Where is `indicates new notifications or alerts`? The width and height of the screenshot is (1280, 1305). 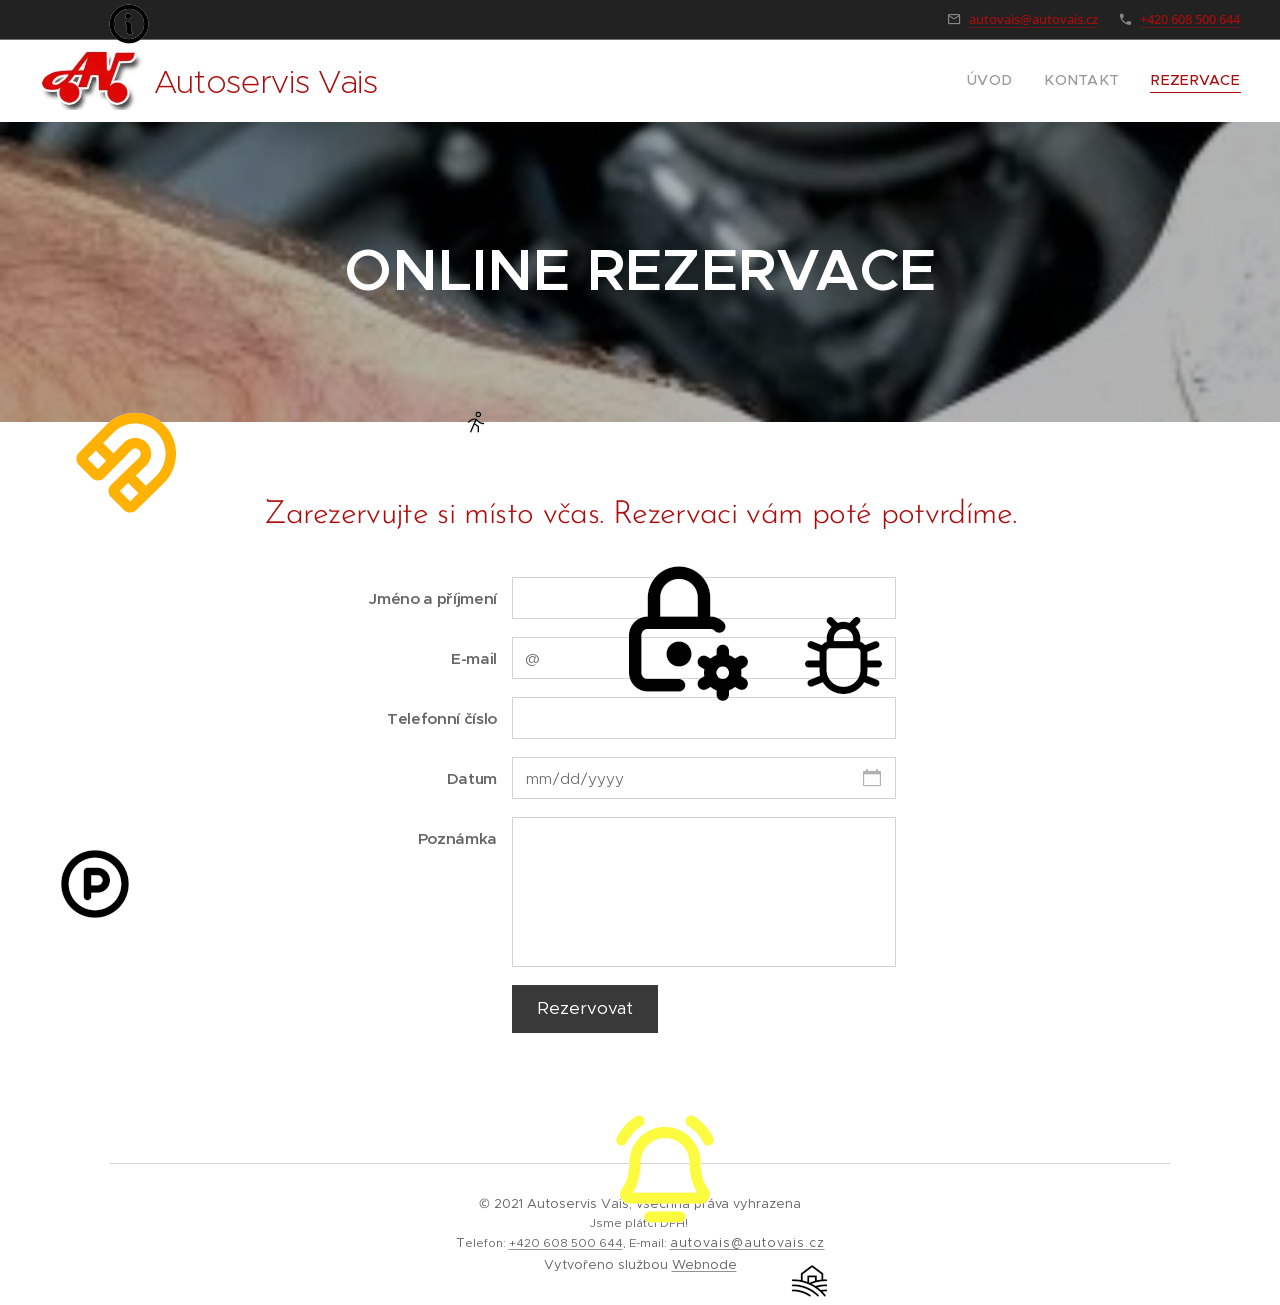 indicates new notifications or alerts is located at coordinates (665, 1170).